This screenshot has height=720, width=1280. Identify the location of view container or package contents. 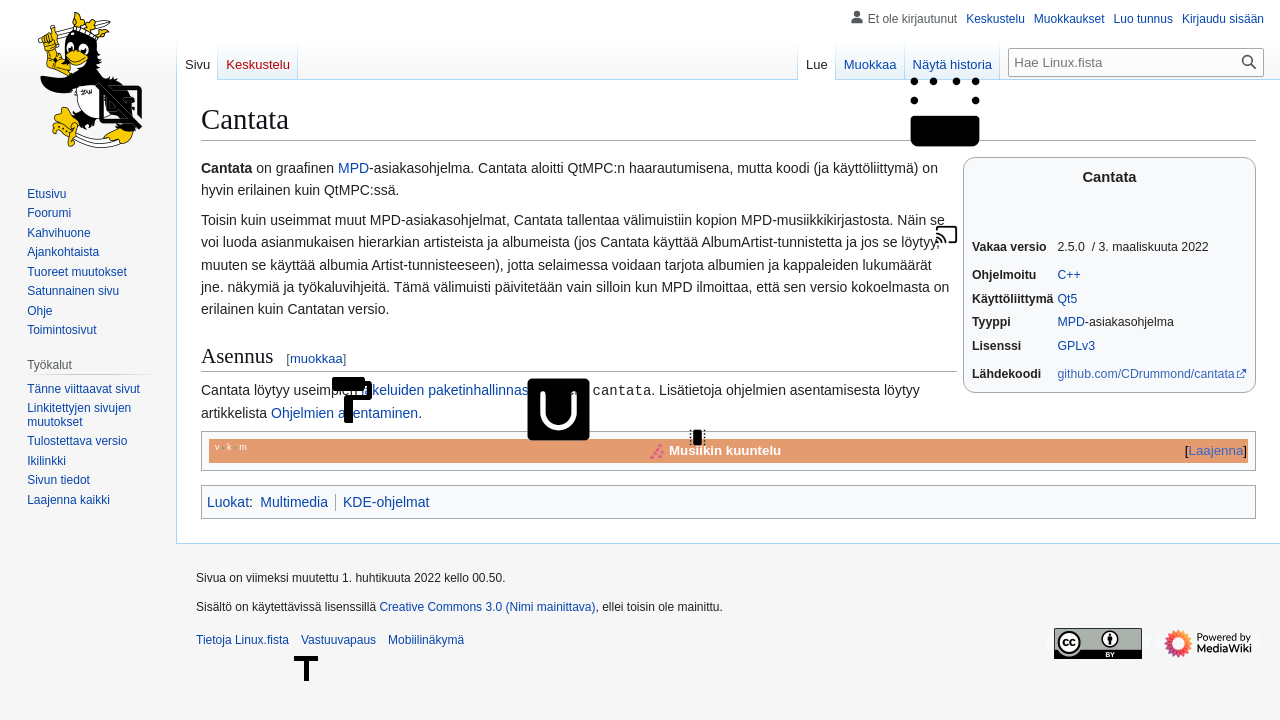
(697, 437).